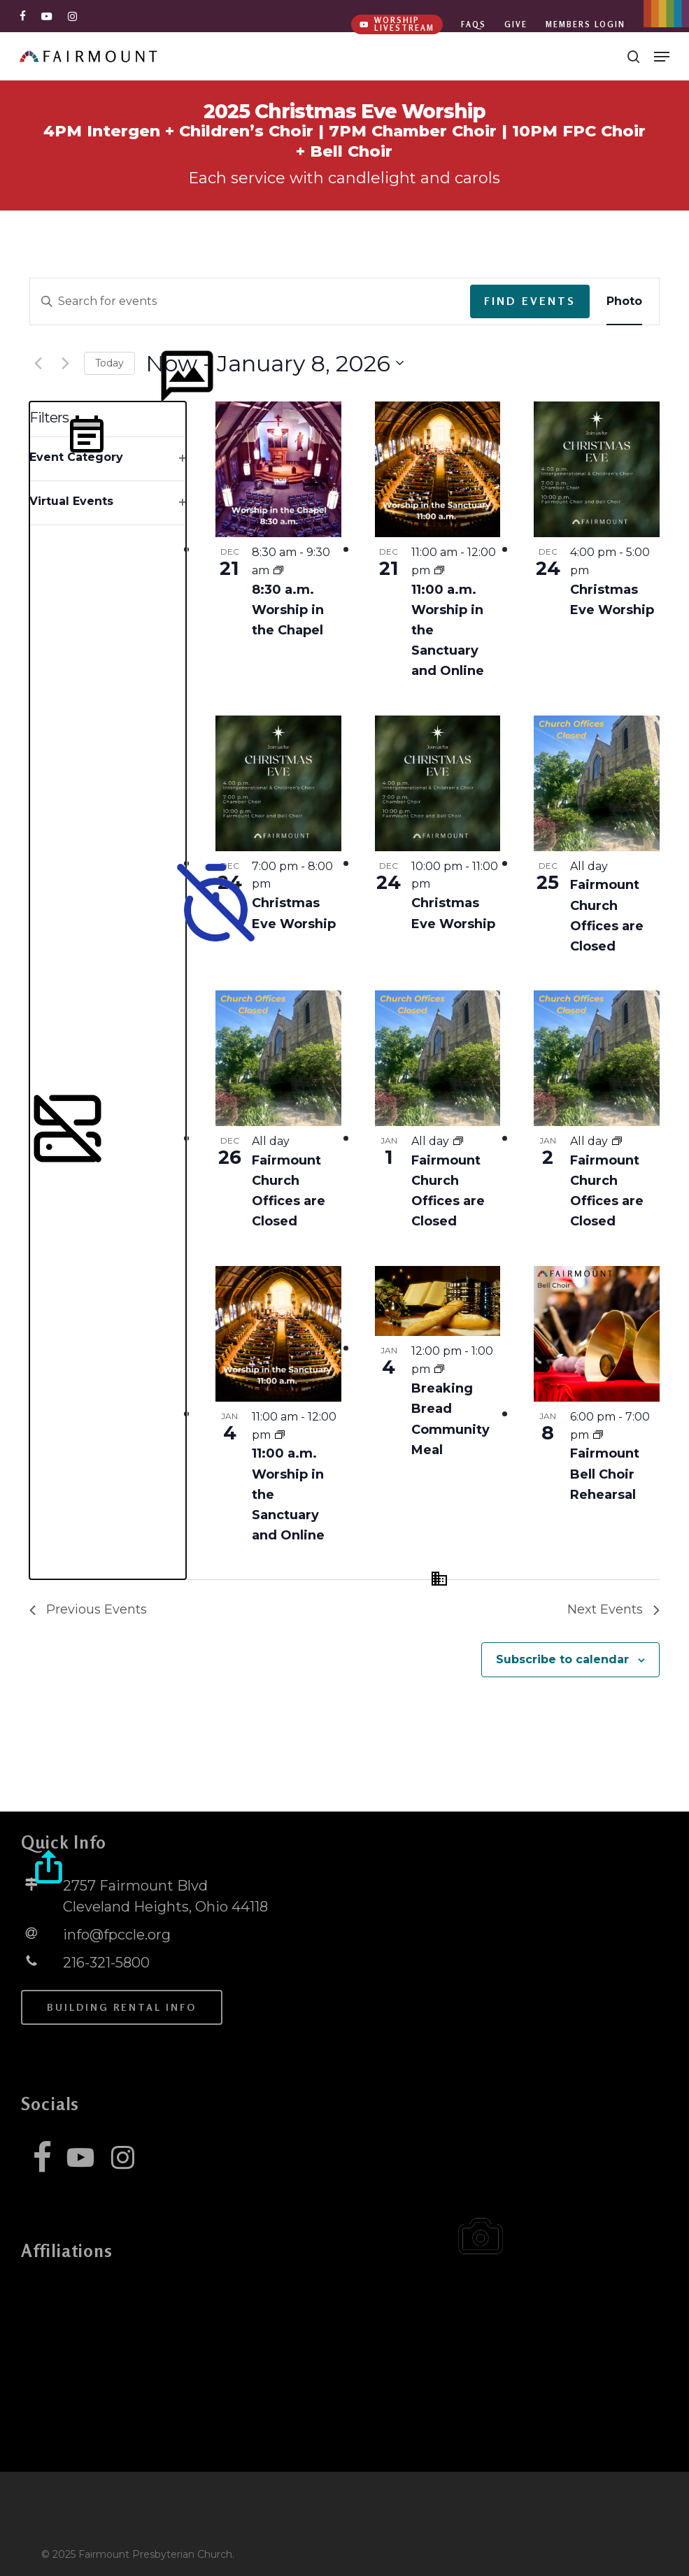 This screenshot has width=689, height=2576. What do you see at coordinates (48, 1867) in the screenshot?
I see `share this content` at bounding box center [48, 1867].